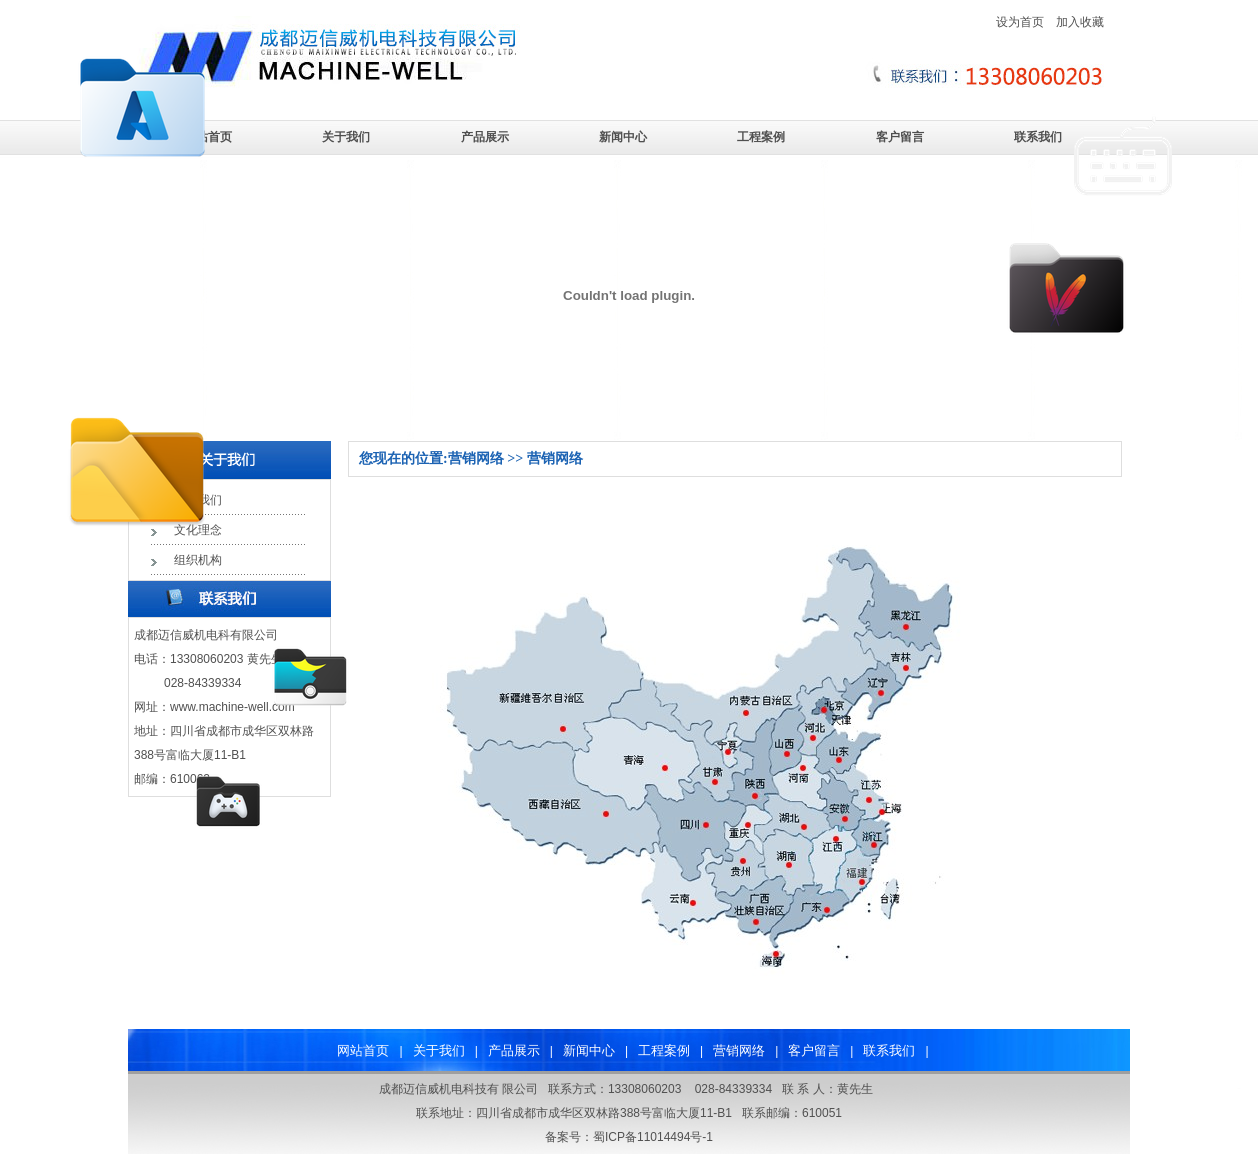 This screenshot has width=1258, height=1154. Describe the element at coordinates (1123, 156) in the screenshot. I see `switch keyboard layout or language` at that location.